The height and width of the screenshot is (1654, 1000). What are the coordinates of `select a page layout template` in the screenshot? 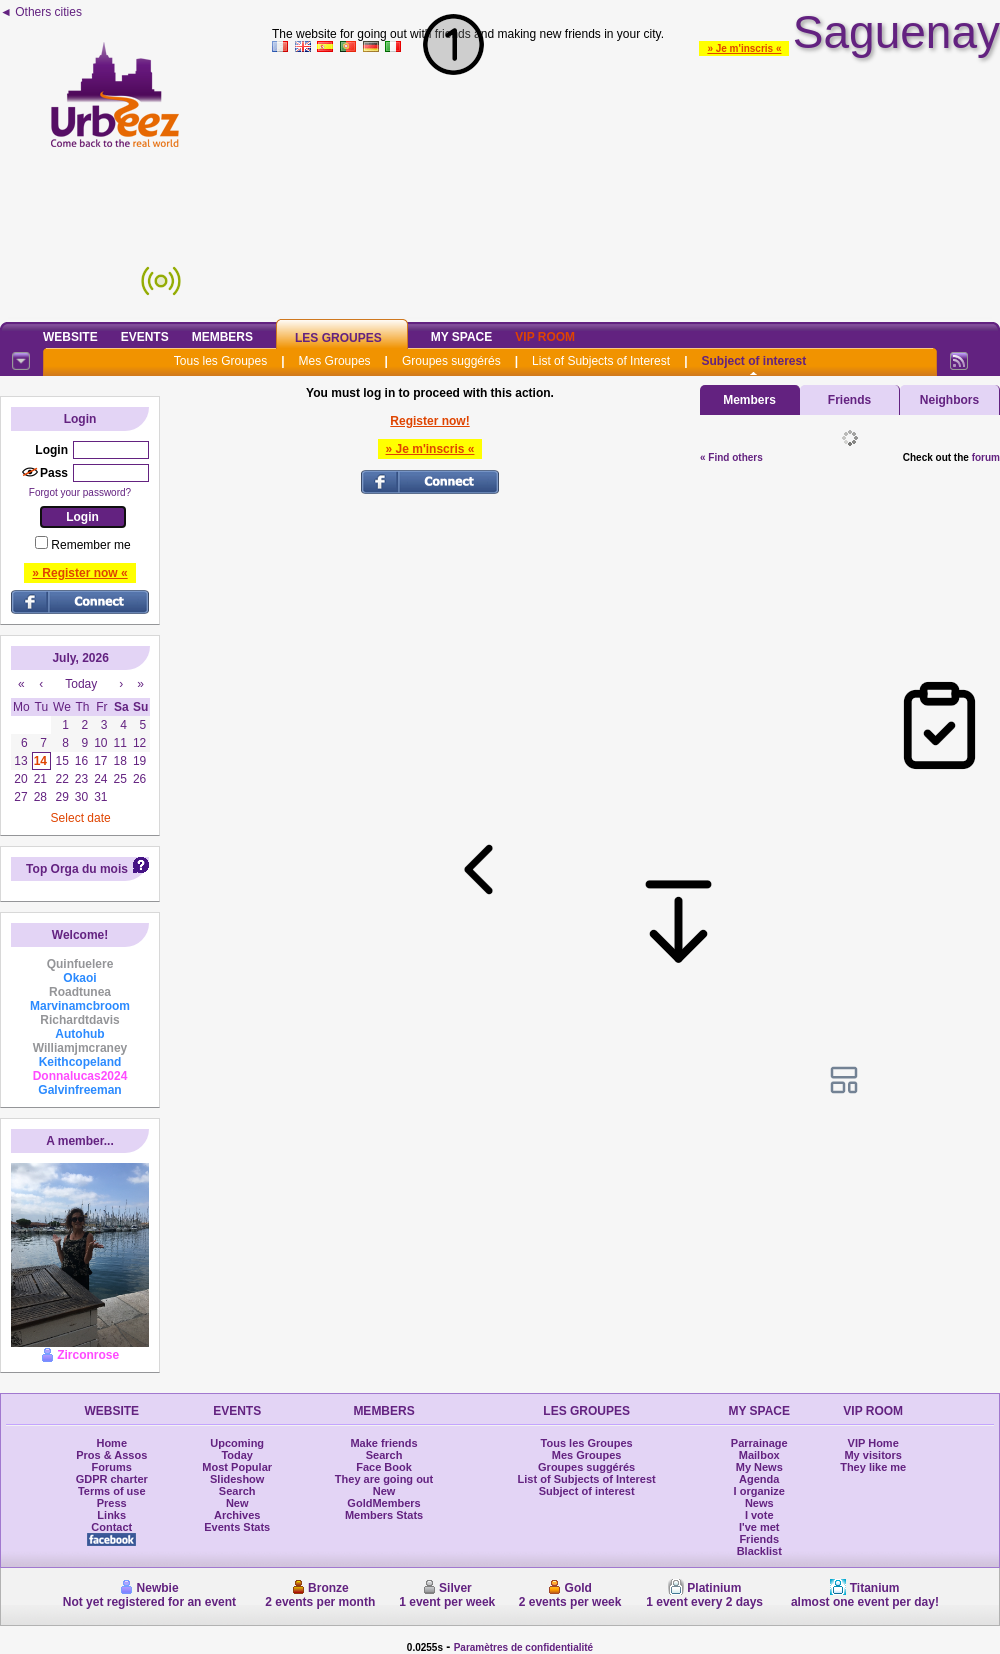 It's located at (844, 1080).